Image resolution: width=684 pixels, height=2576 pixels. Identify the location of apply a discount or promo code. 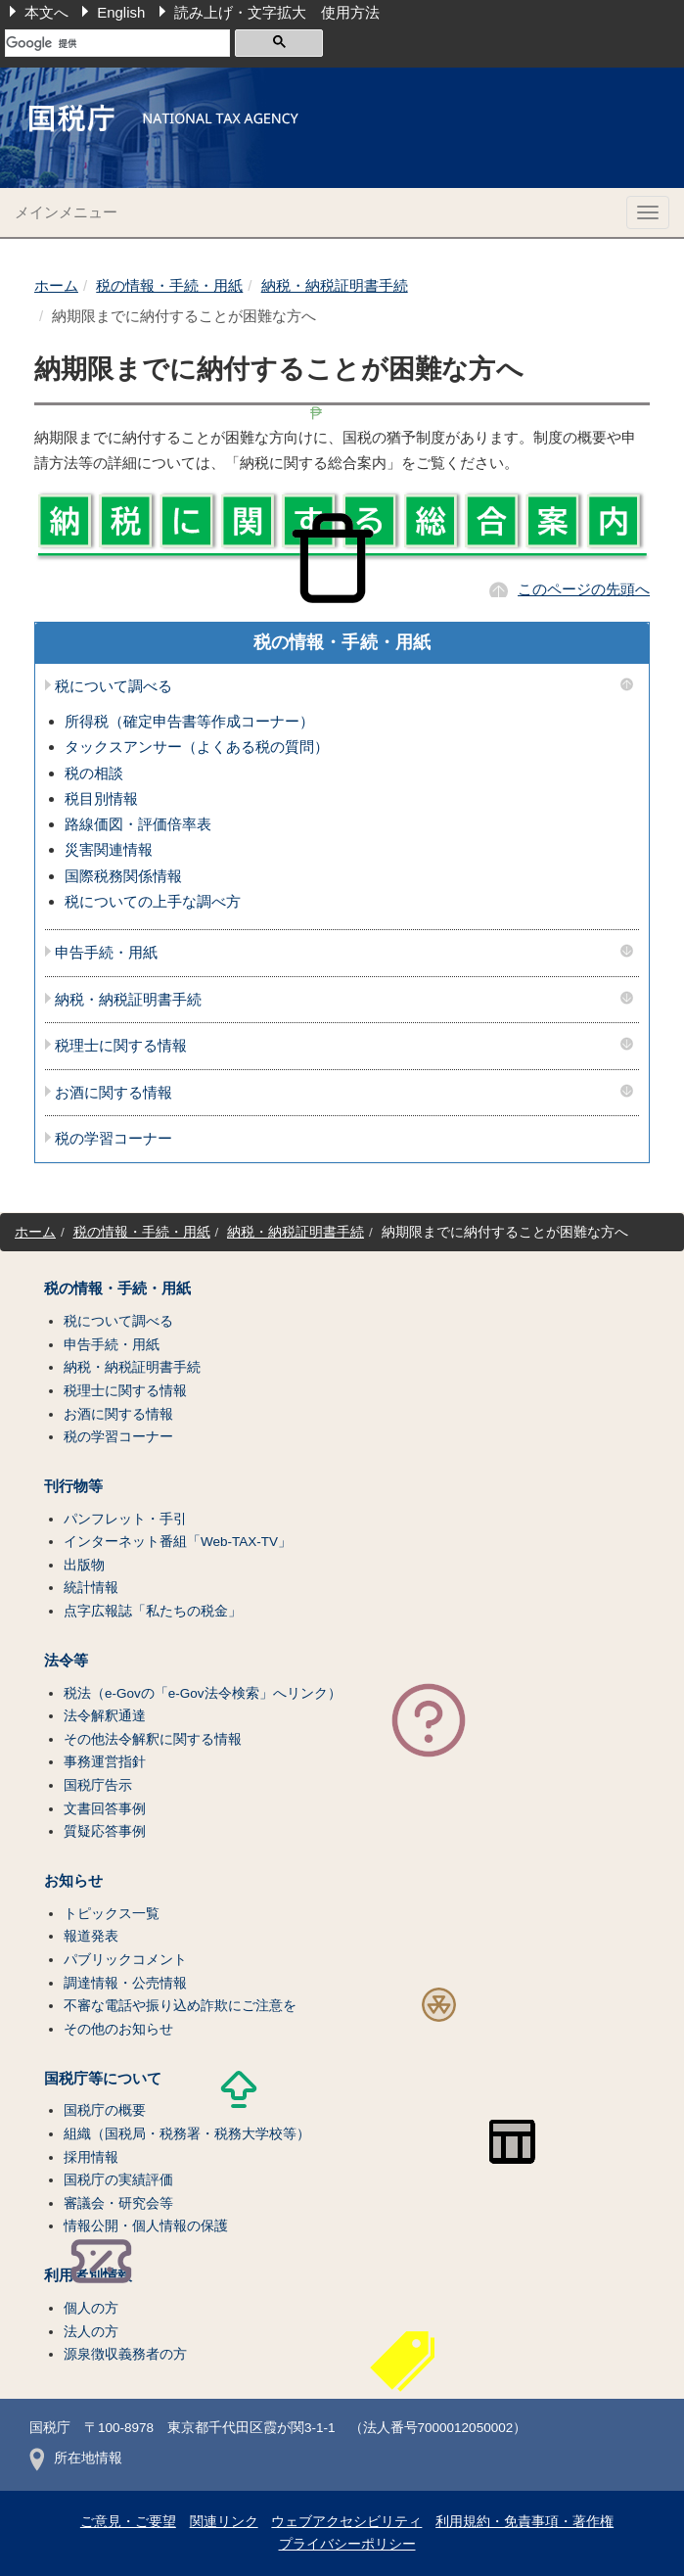
(101, 2261).